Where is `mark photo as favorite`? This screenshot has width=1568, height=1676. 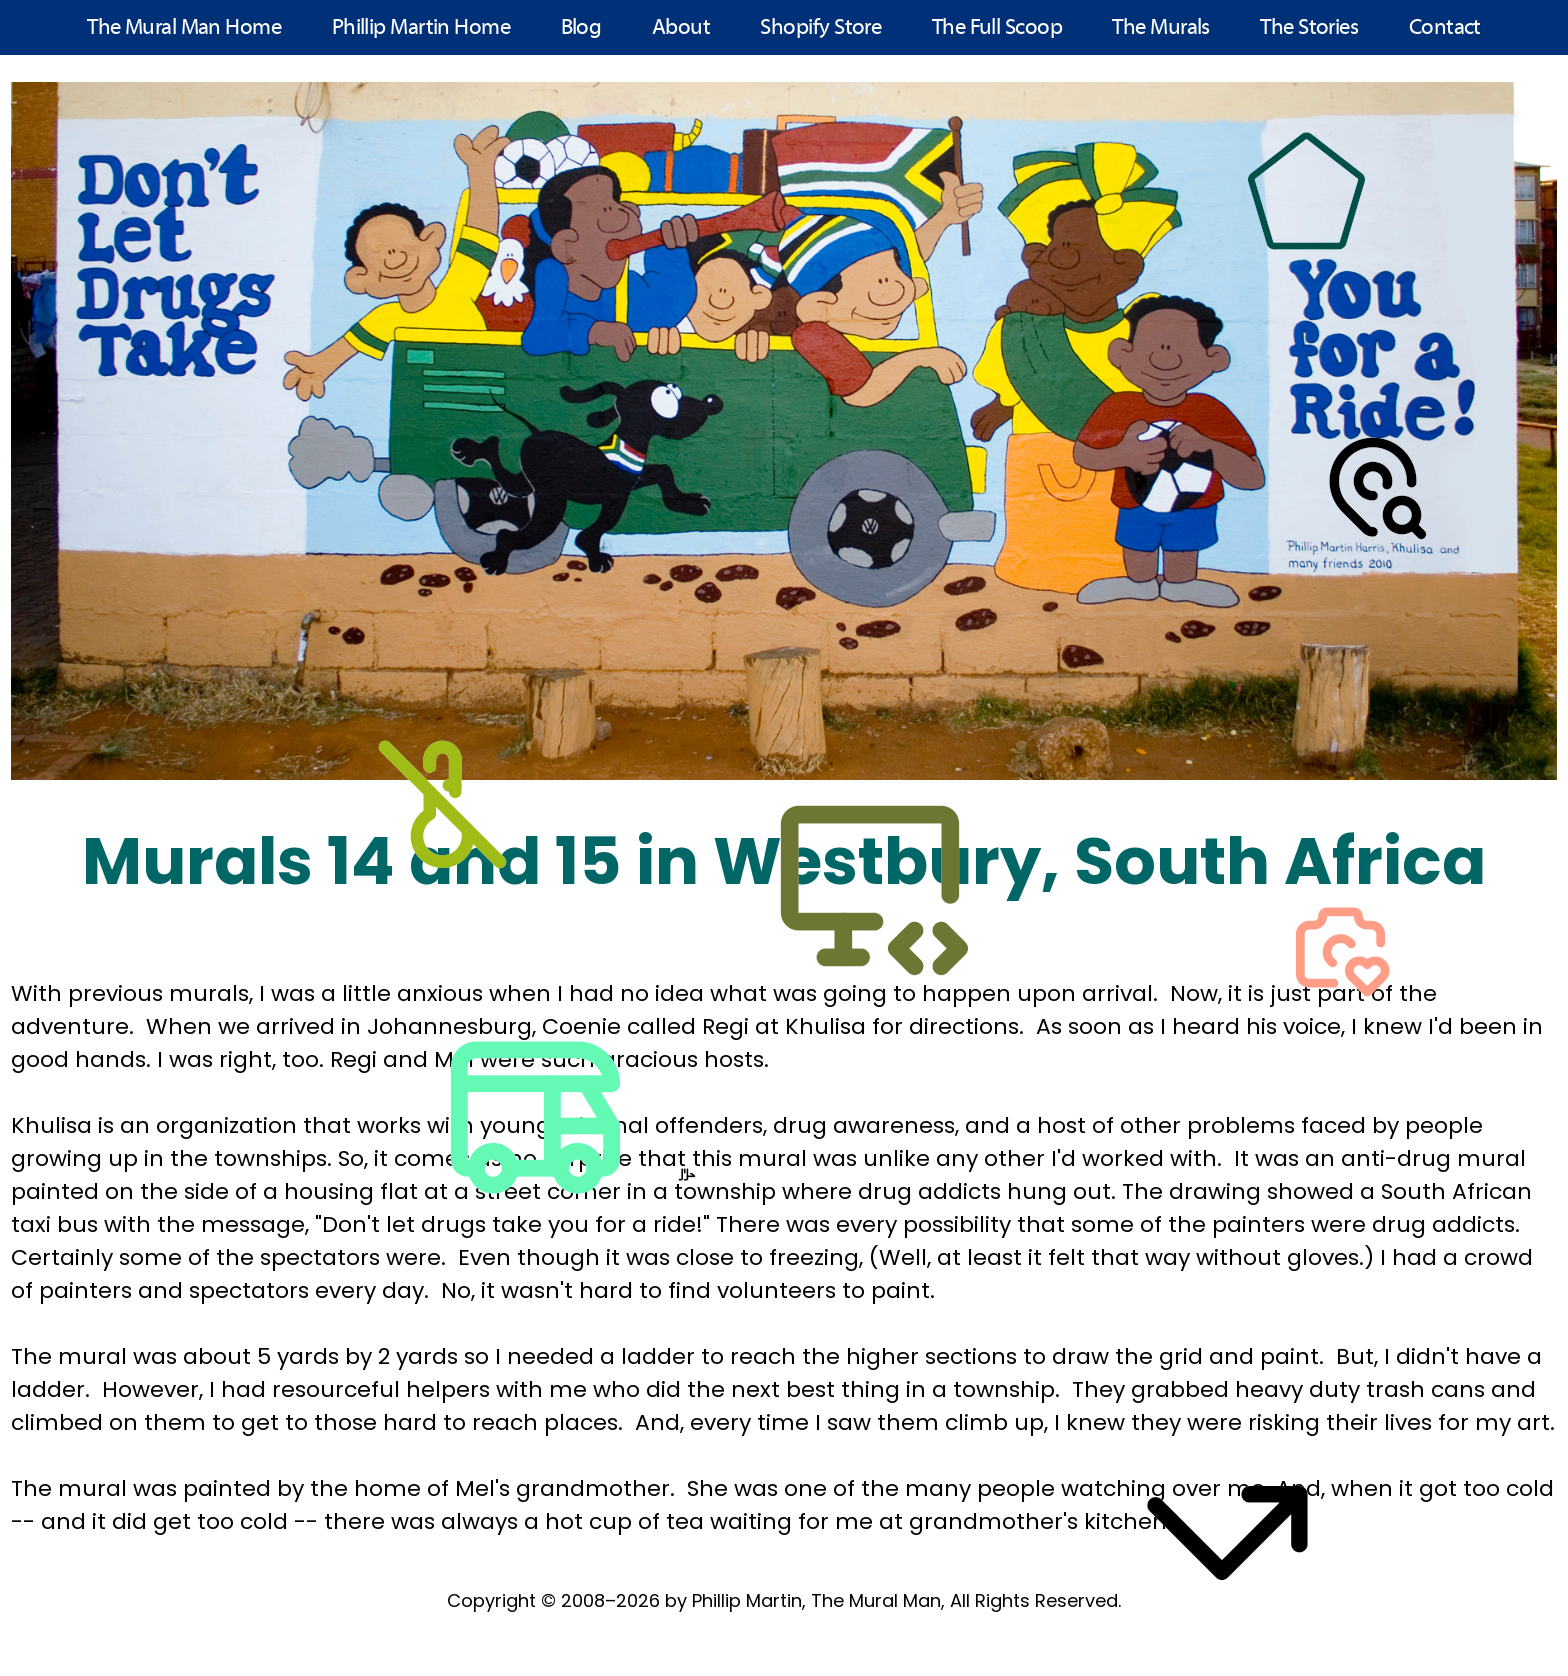 mark photo as favorite is located at coordinates (1340, 947).